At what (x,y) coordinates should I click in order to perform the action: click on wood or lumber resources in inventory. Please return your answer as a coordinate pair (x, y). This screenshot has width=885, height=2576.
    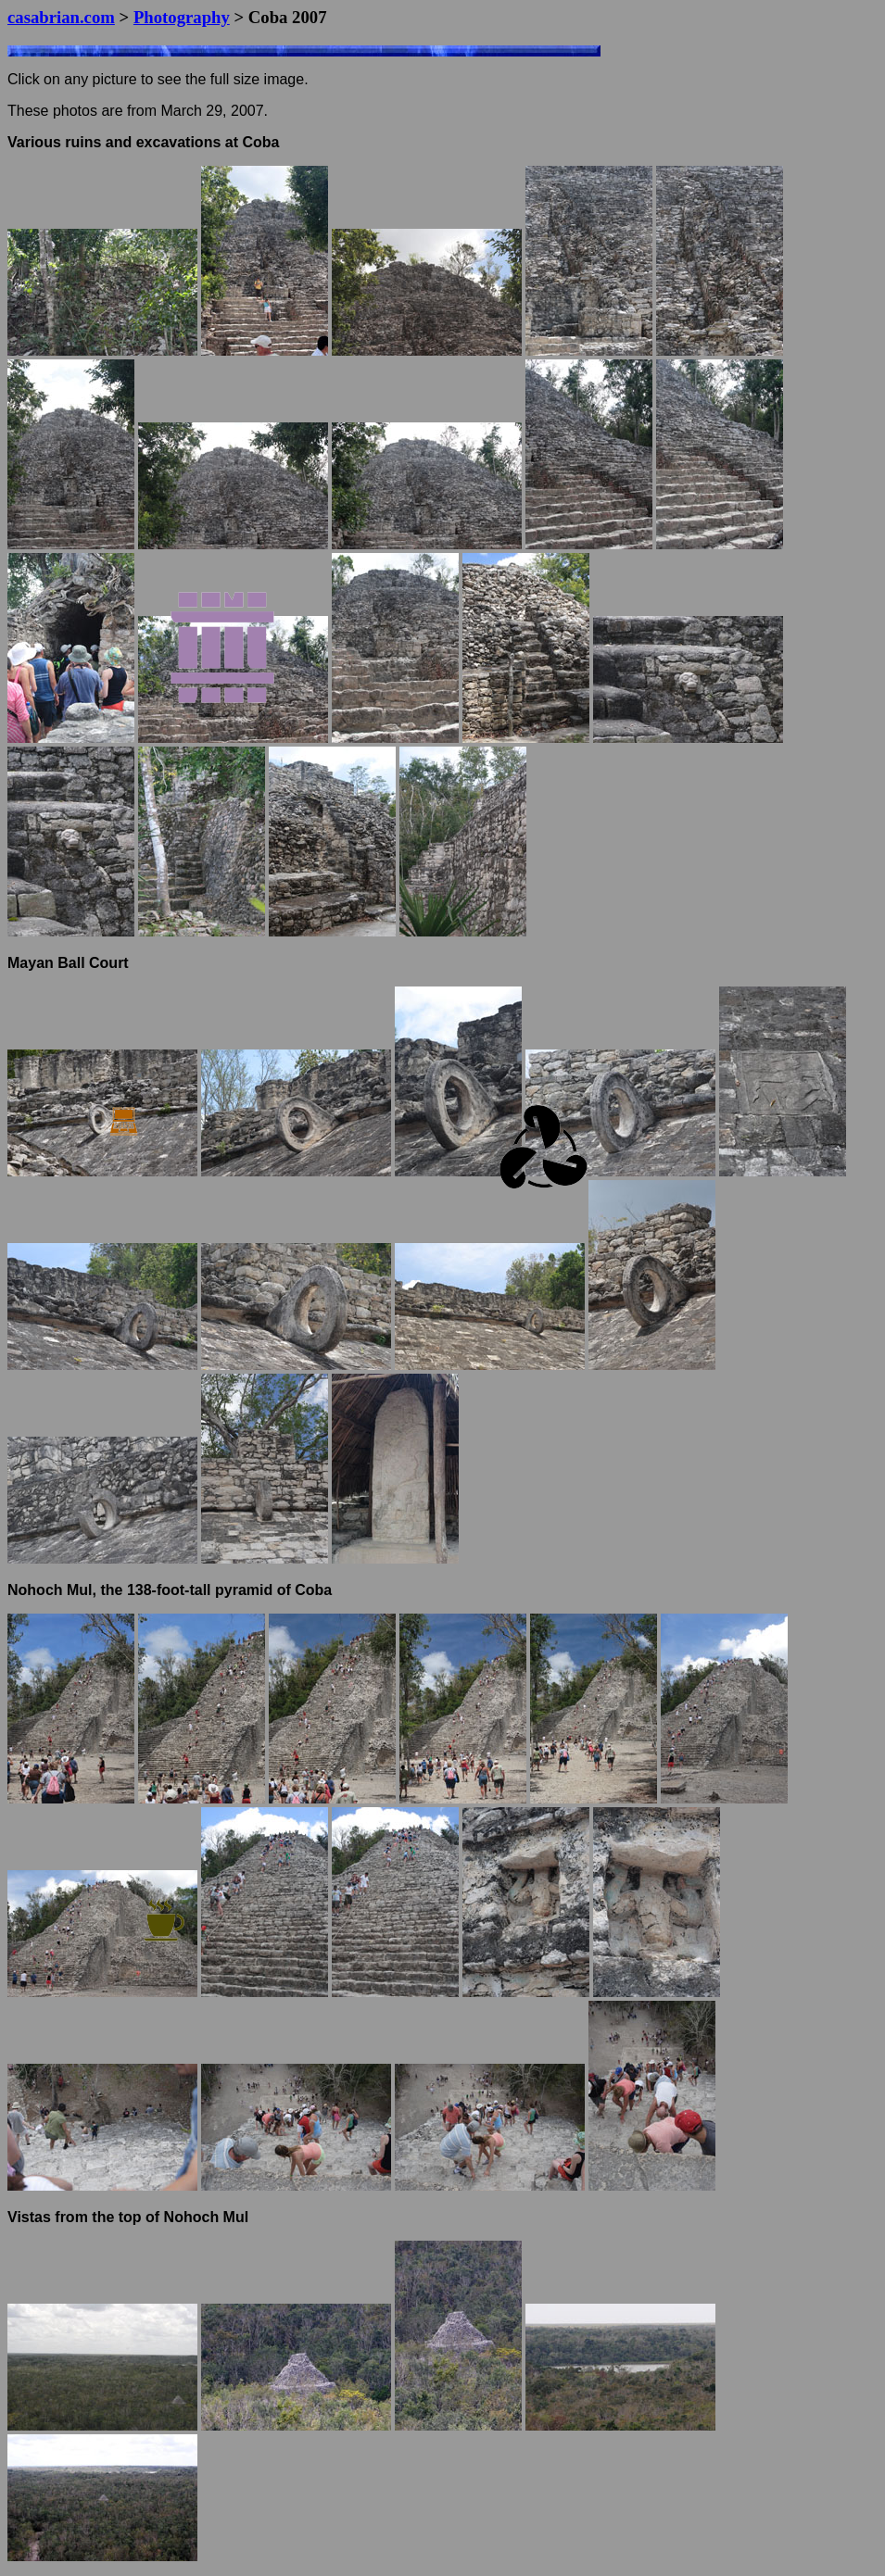
    Looking at the image, I should click on (222, 647).